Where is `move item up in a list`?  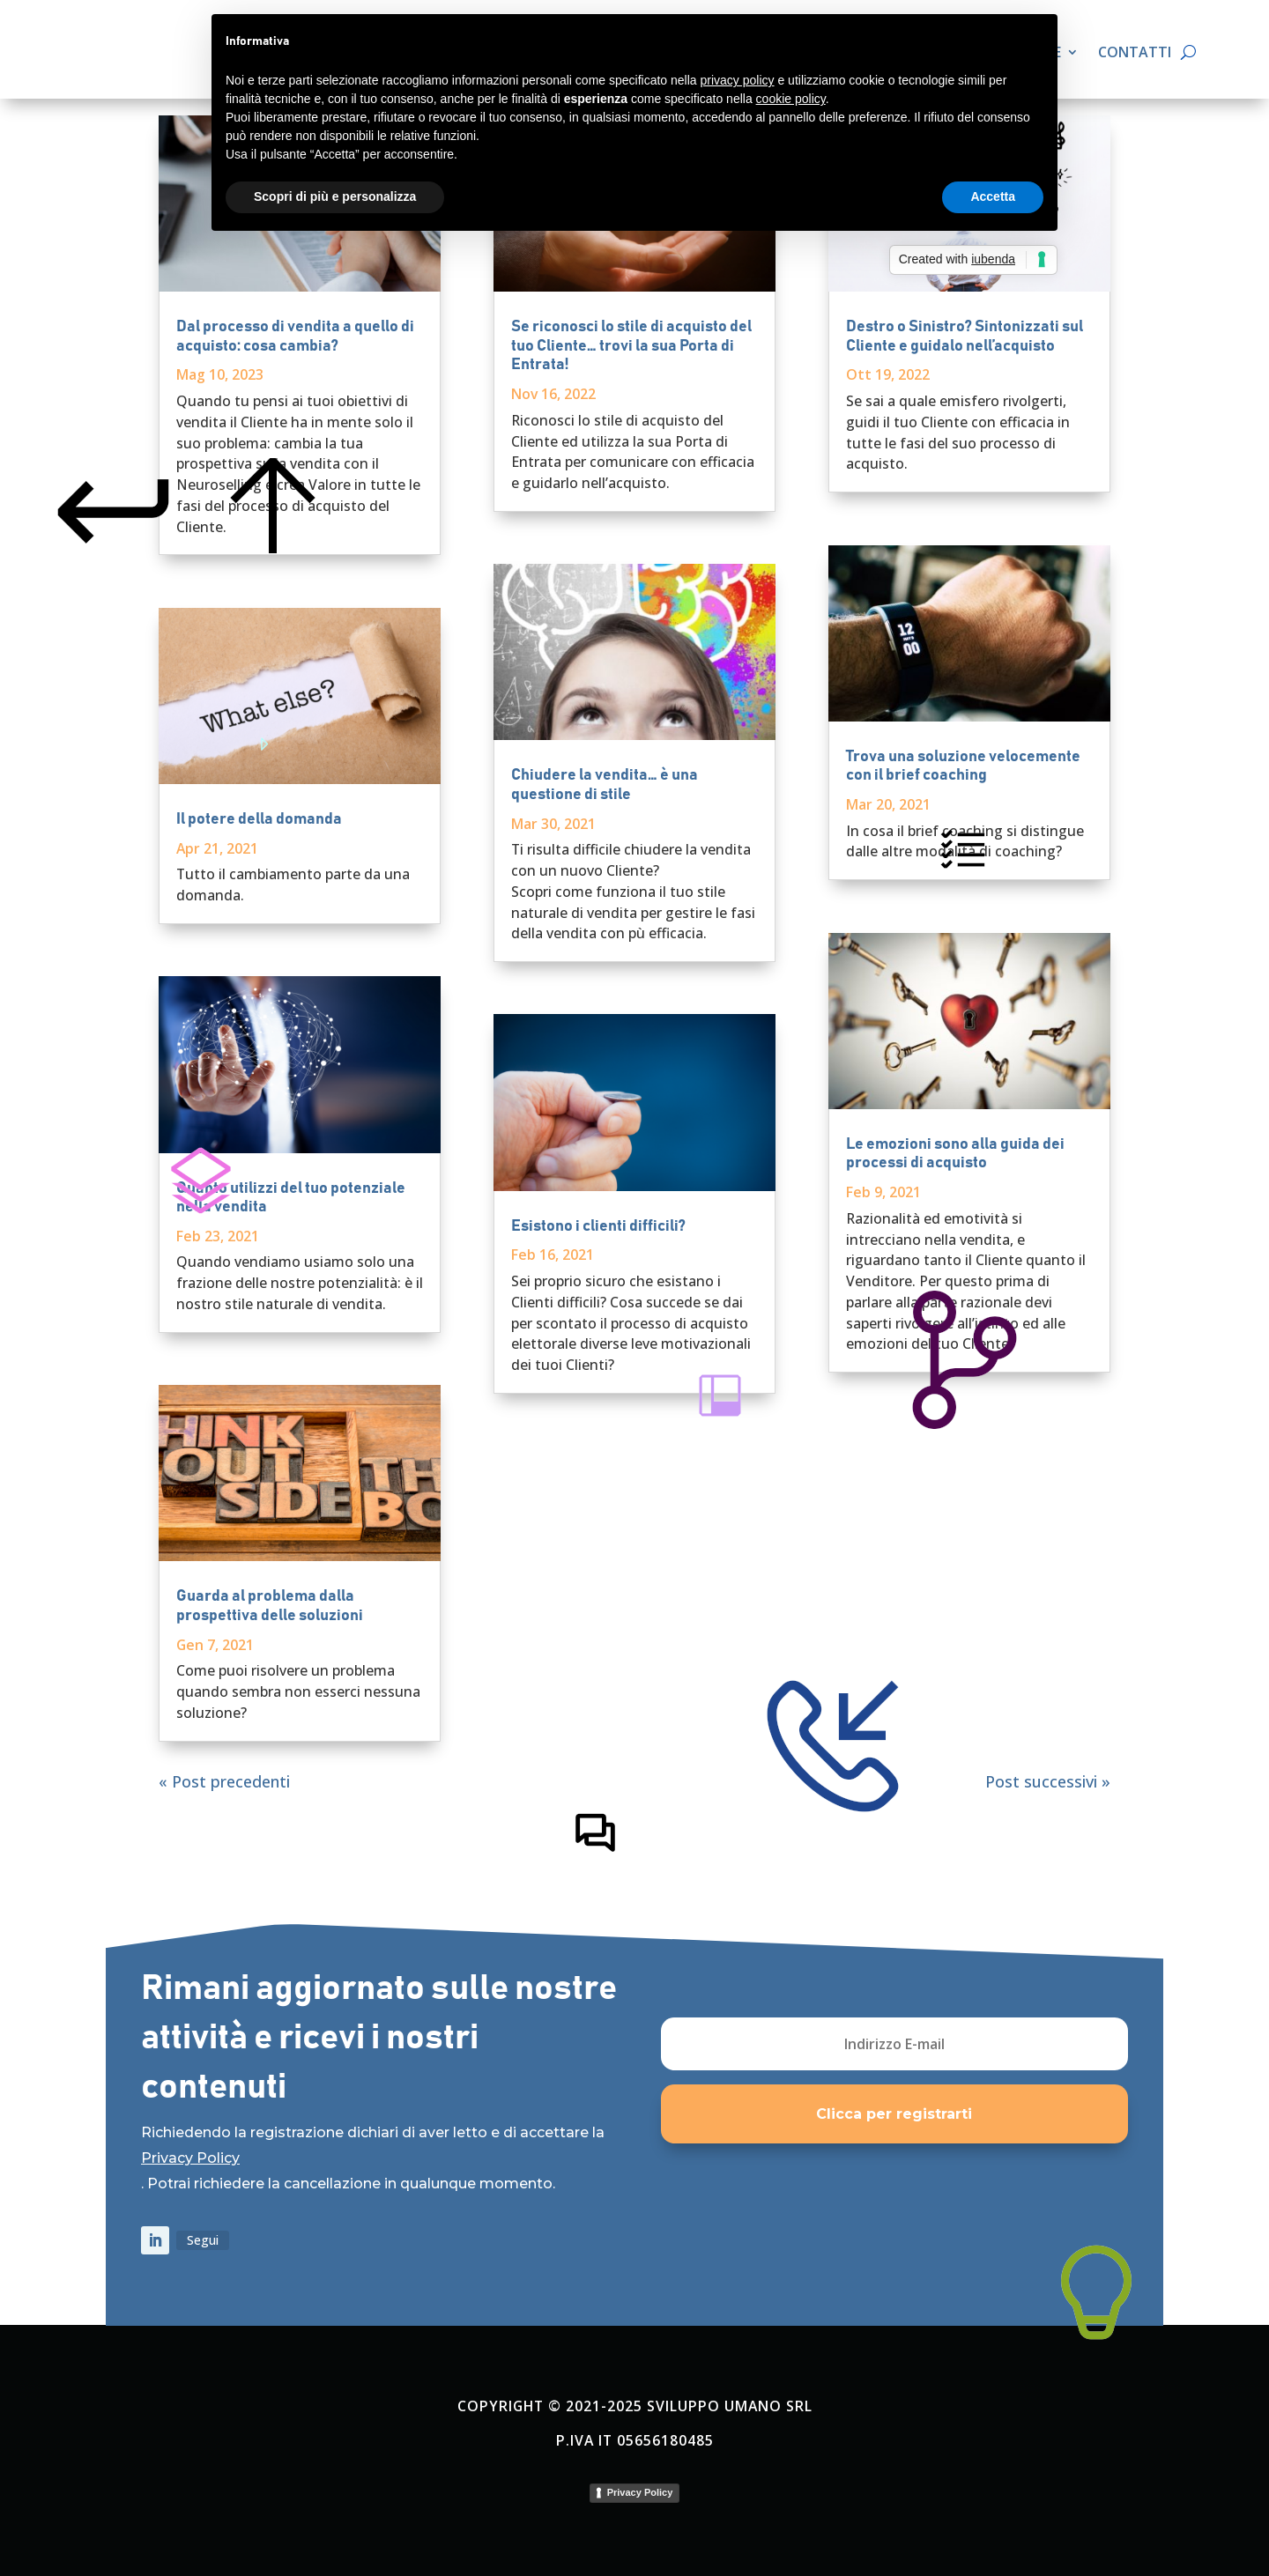 move item up in a list is located at coordinates (269, 506).